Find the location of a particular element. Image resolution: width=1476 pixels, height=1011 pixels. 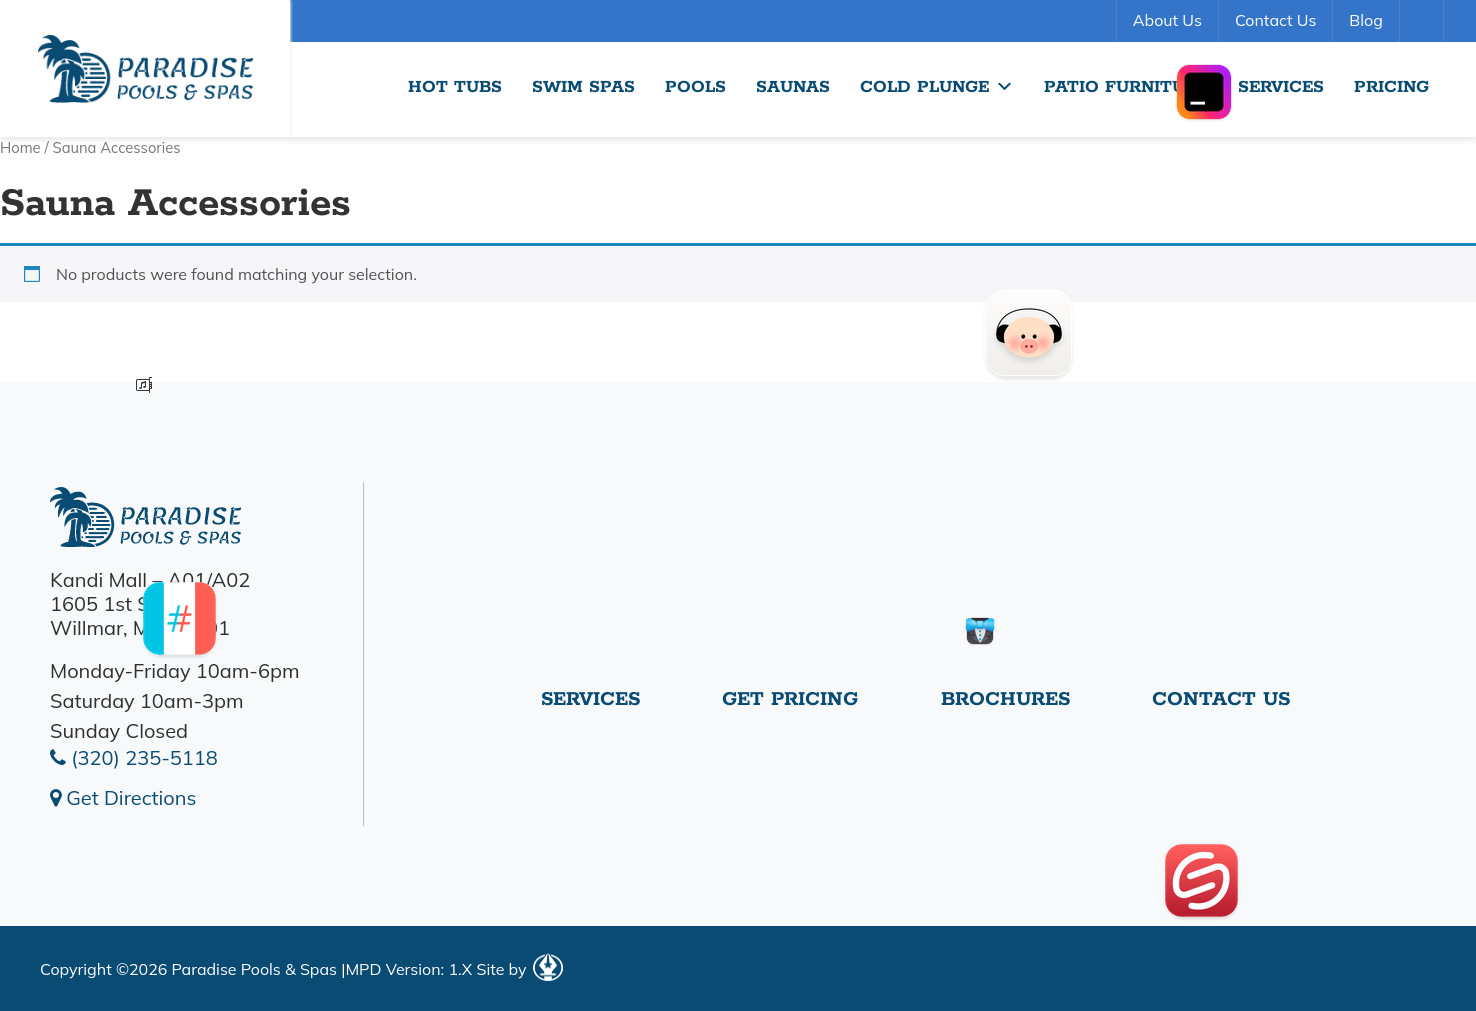

launch ryujinx nintendo switch emulator is located at coordinates (179, 618).